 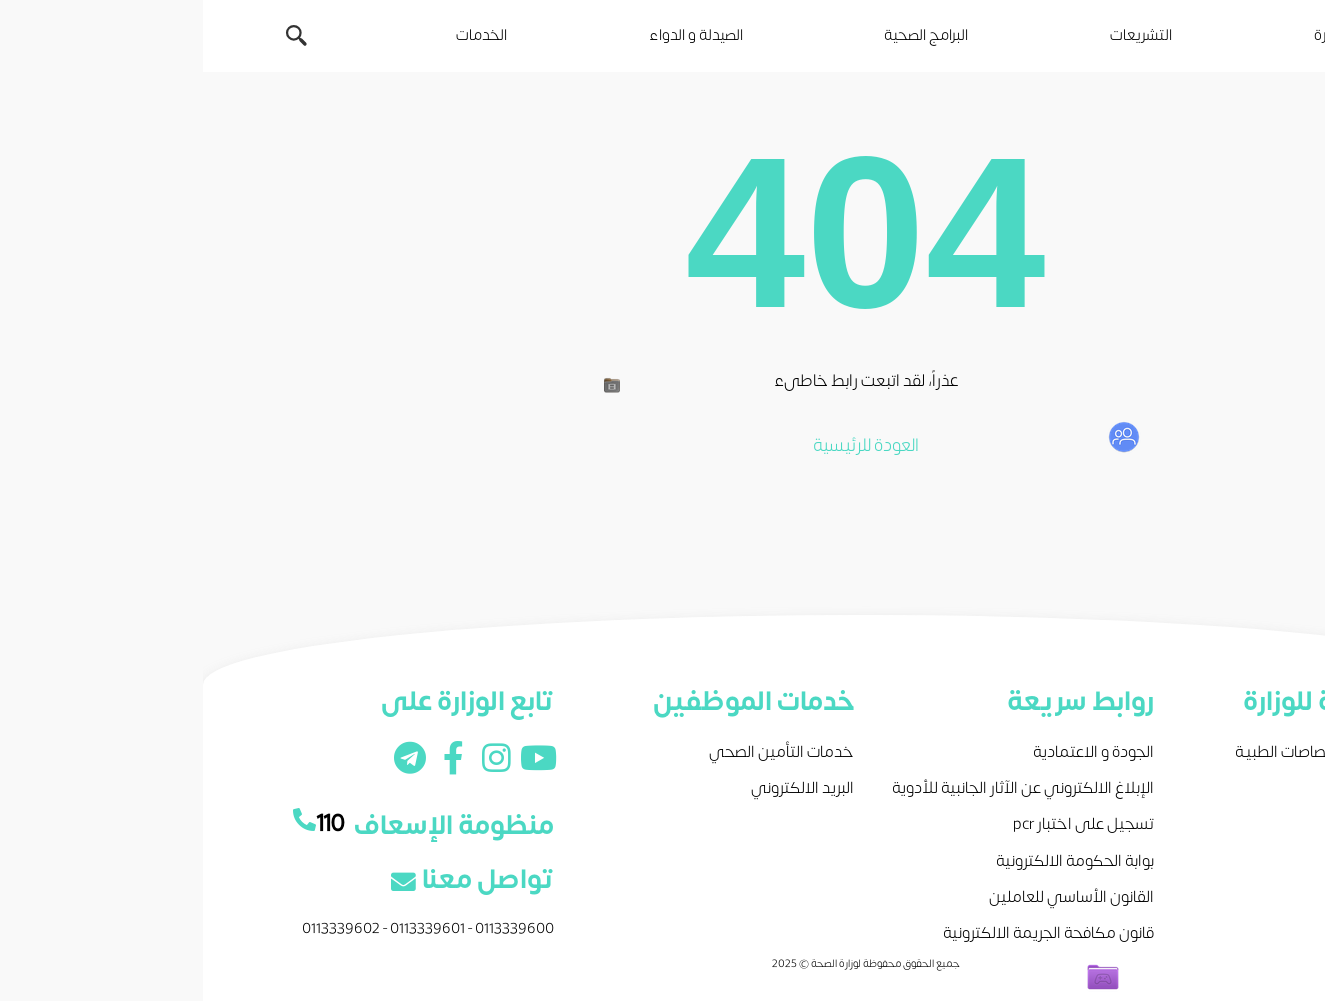 What do you see at coordinates (612, 385) in the screenshot?
I see `open your videos folder` at bounding box center [612, 385].